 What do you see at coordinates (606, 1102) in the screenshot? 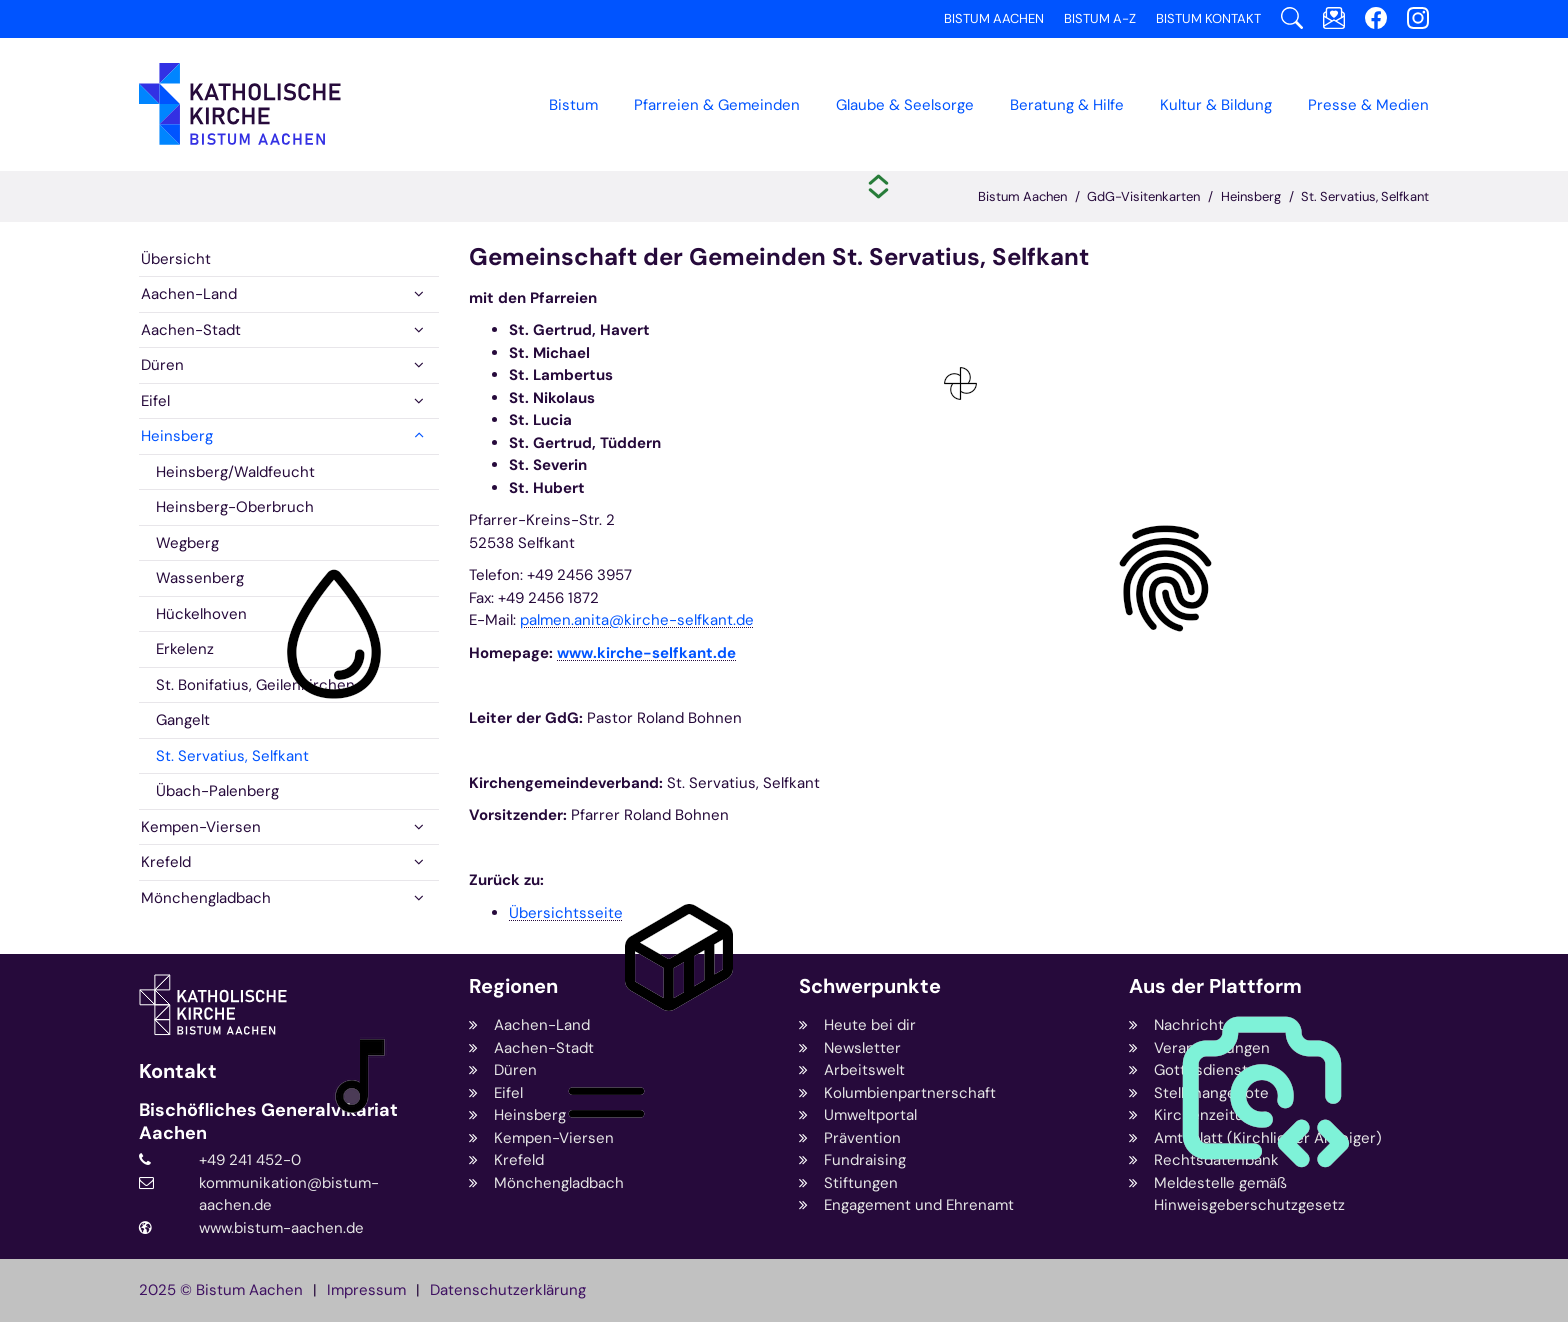
I see `reorder or rearrange items in a list` at bounding box center [606, 1102].